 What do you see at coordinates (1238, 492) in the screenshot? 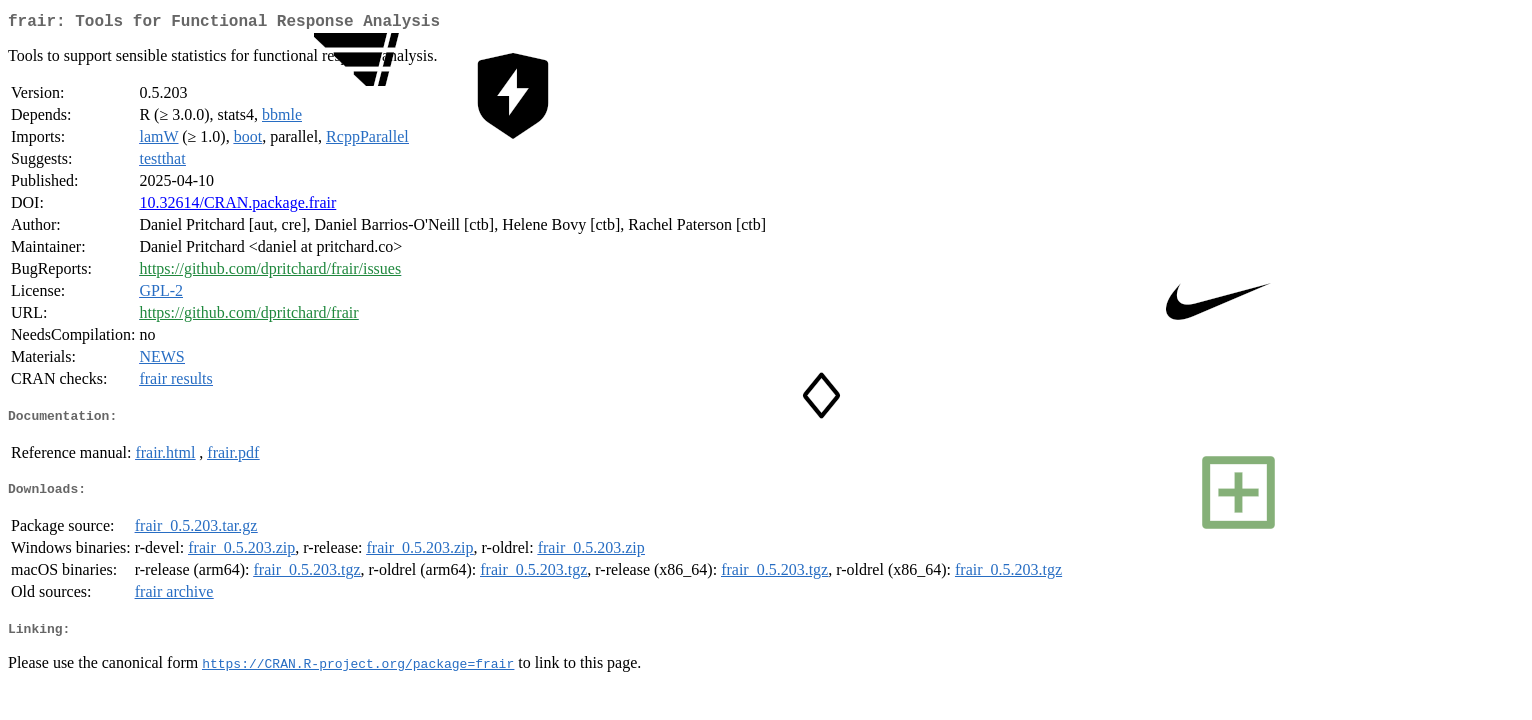
I see `add a new item or create new content` at bounding box center [1238, 492].